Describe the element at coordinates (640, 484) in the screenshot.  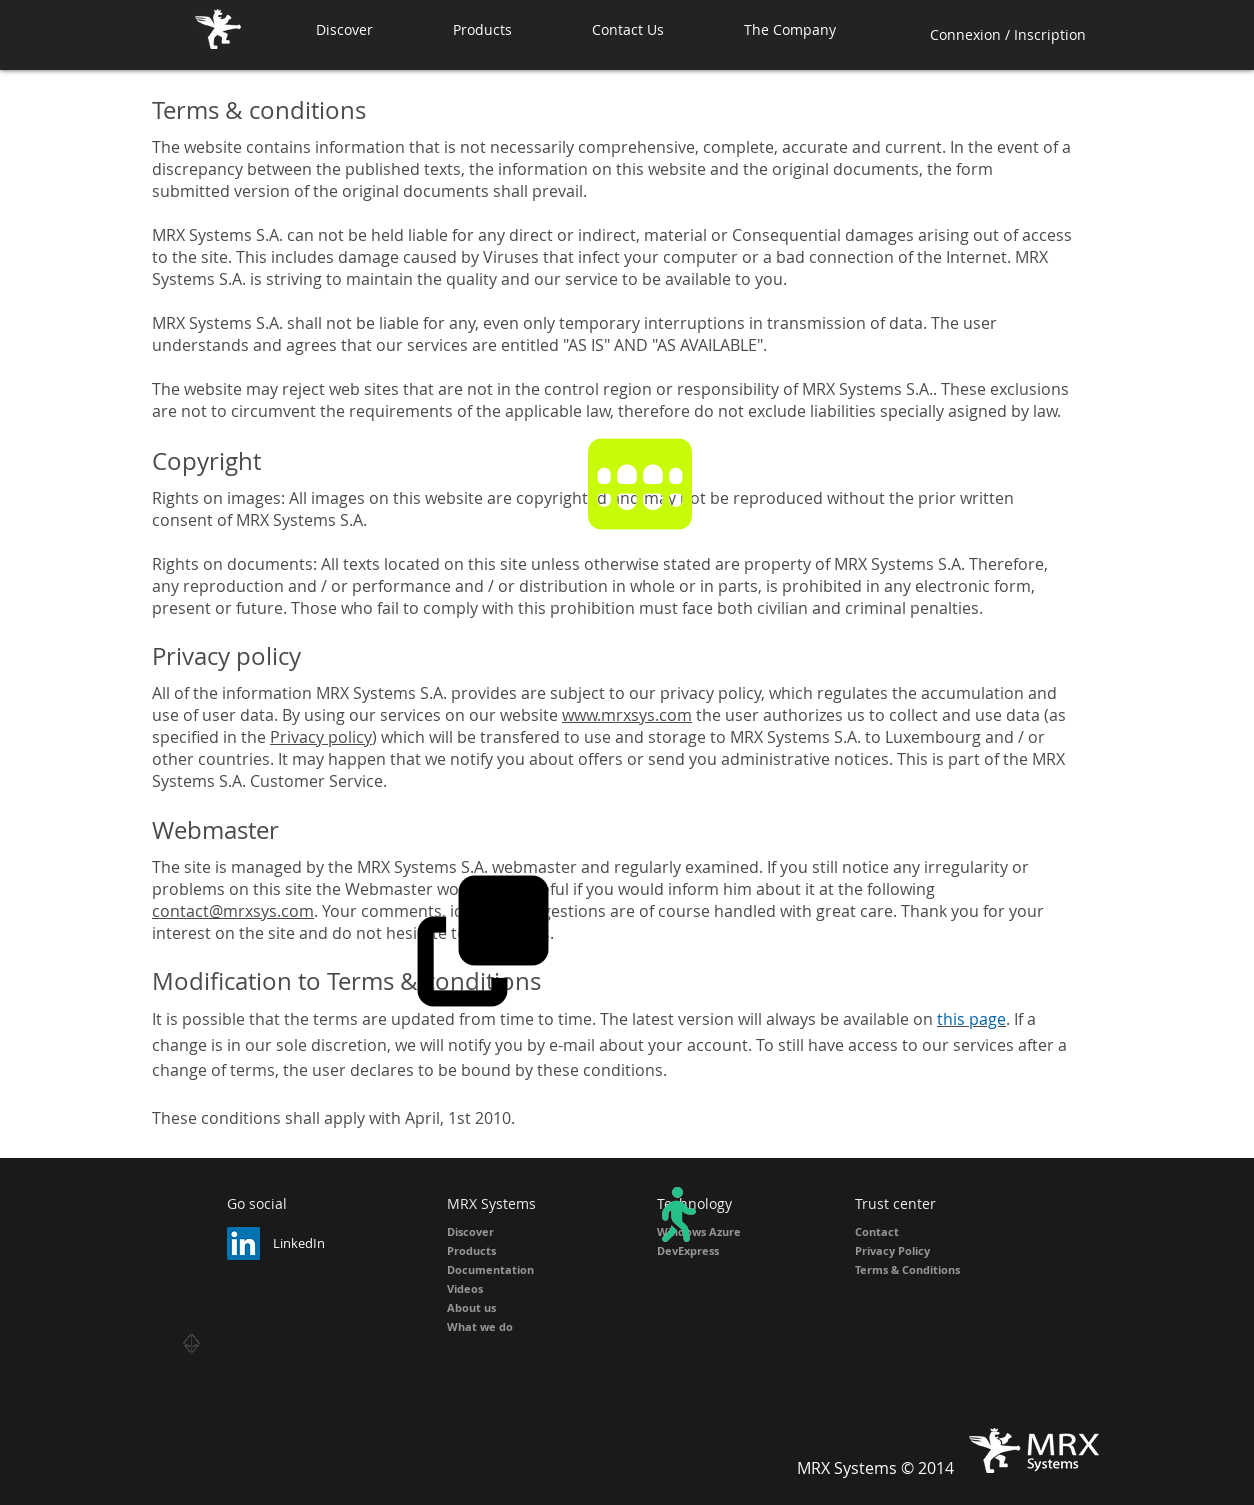
I see `access dental or oral health features` at that location.